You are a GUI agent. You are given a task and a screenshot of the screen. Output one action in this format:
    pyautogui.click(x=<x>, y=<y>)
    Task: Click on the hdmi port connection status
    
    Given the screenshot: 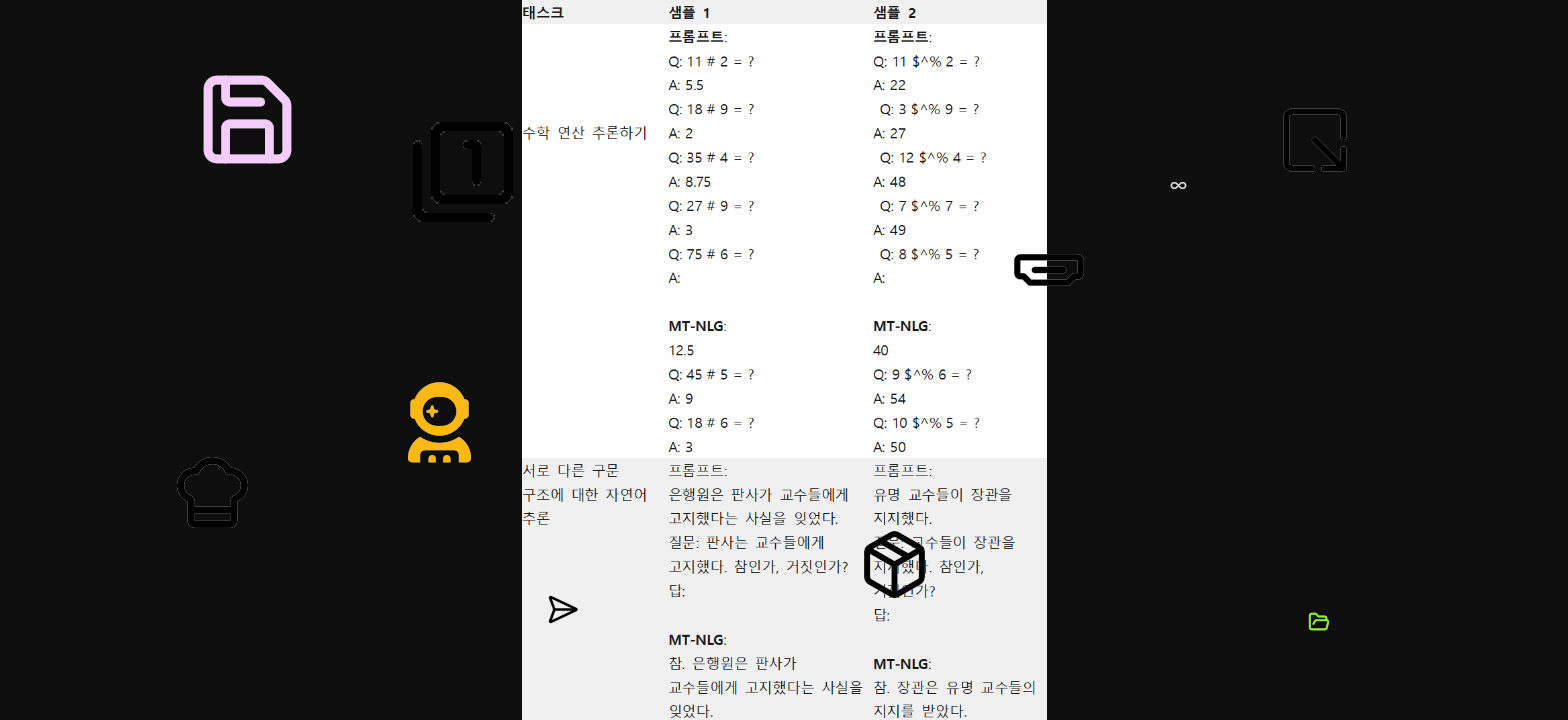 What is the action you would take?
    pyautogui.click(x=1049, y=270)
    